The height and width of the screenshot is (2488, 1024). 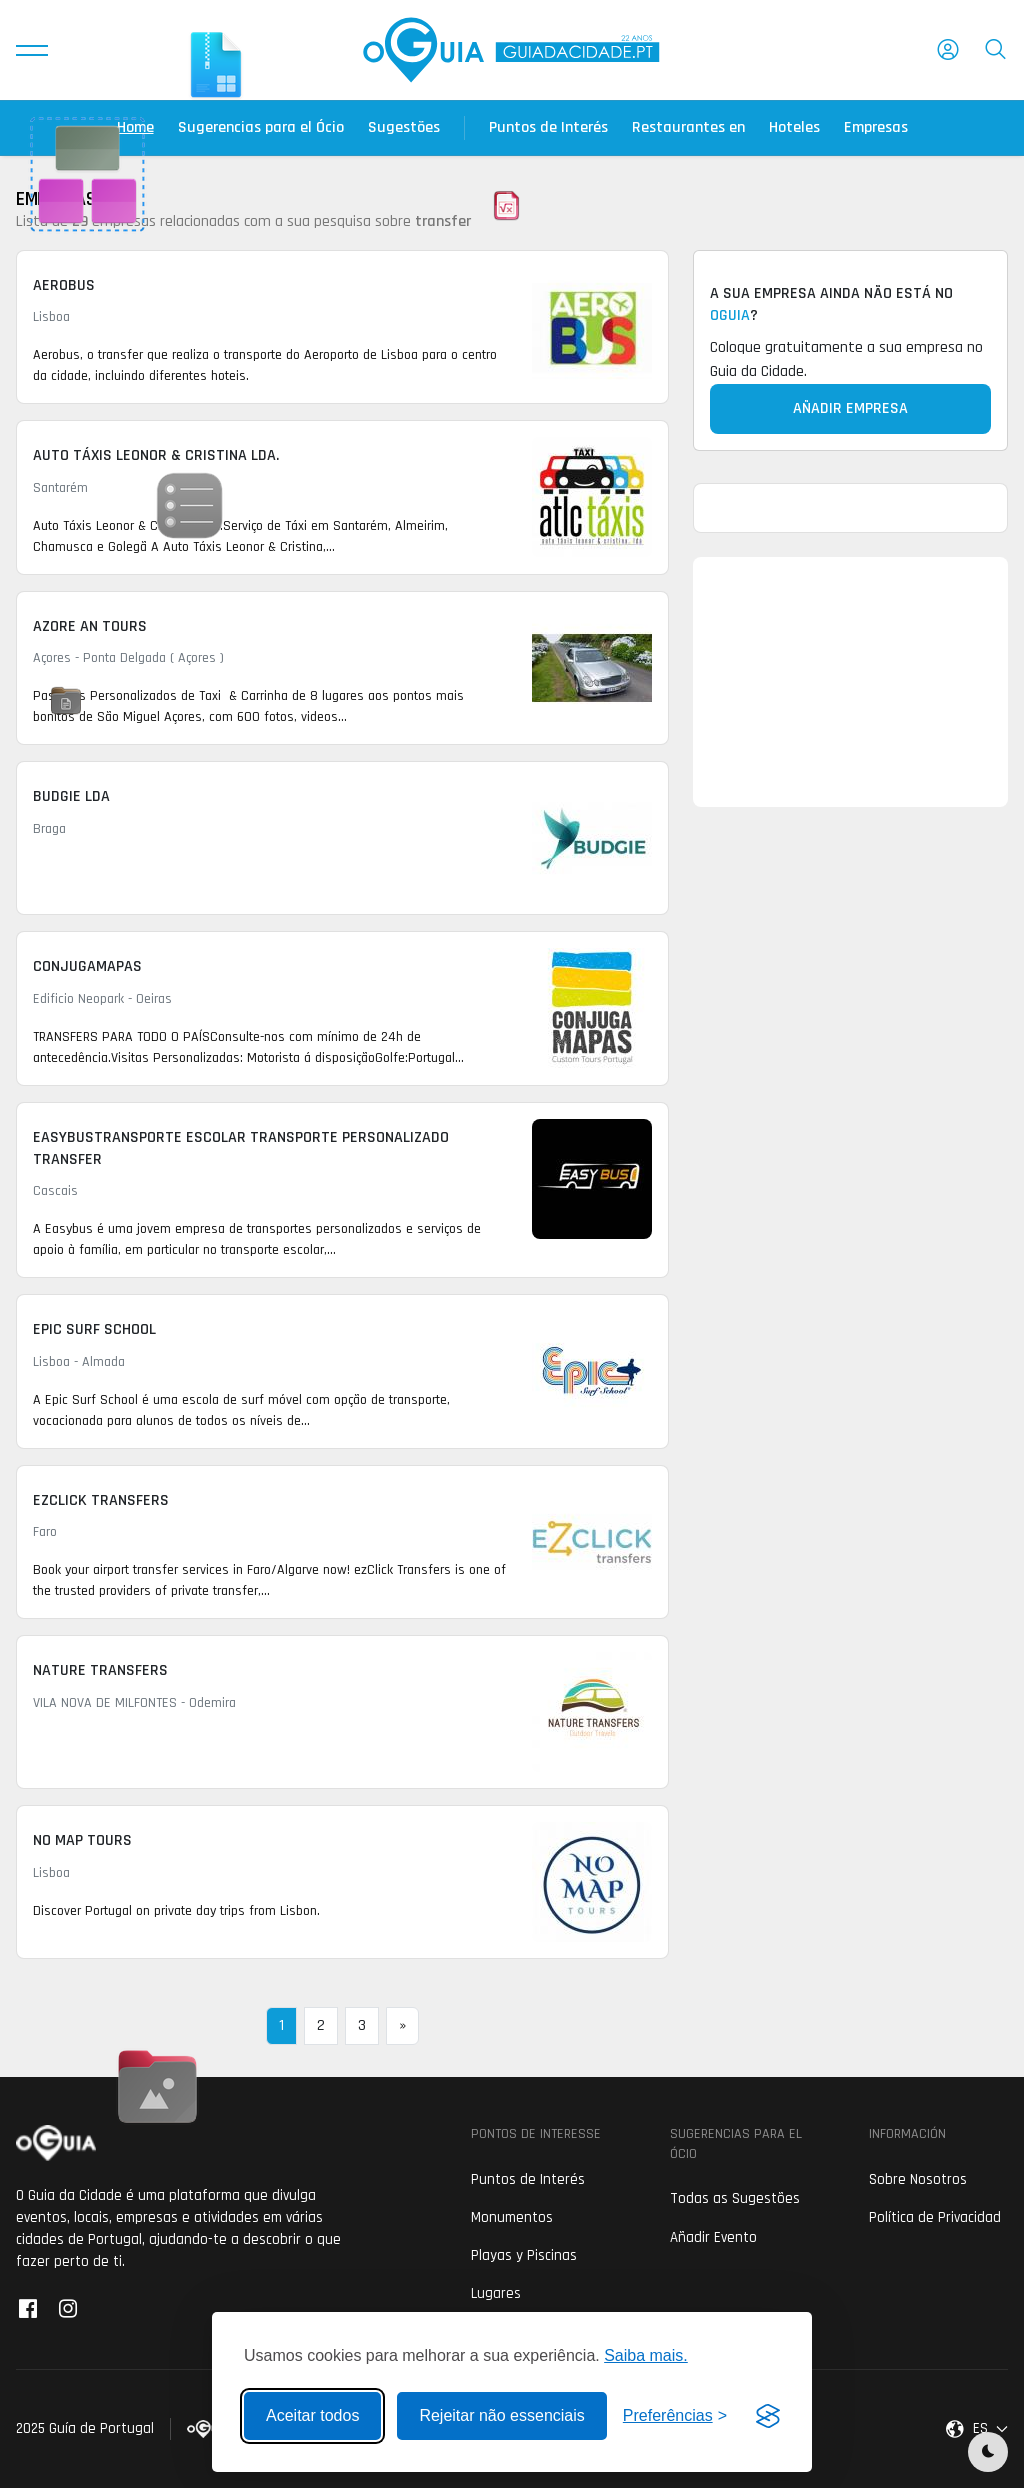 I want to click on open the reminders app, so click(x=189, y=505).